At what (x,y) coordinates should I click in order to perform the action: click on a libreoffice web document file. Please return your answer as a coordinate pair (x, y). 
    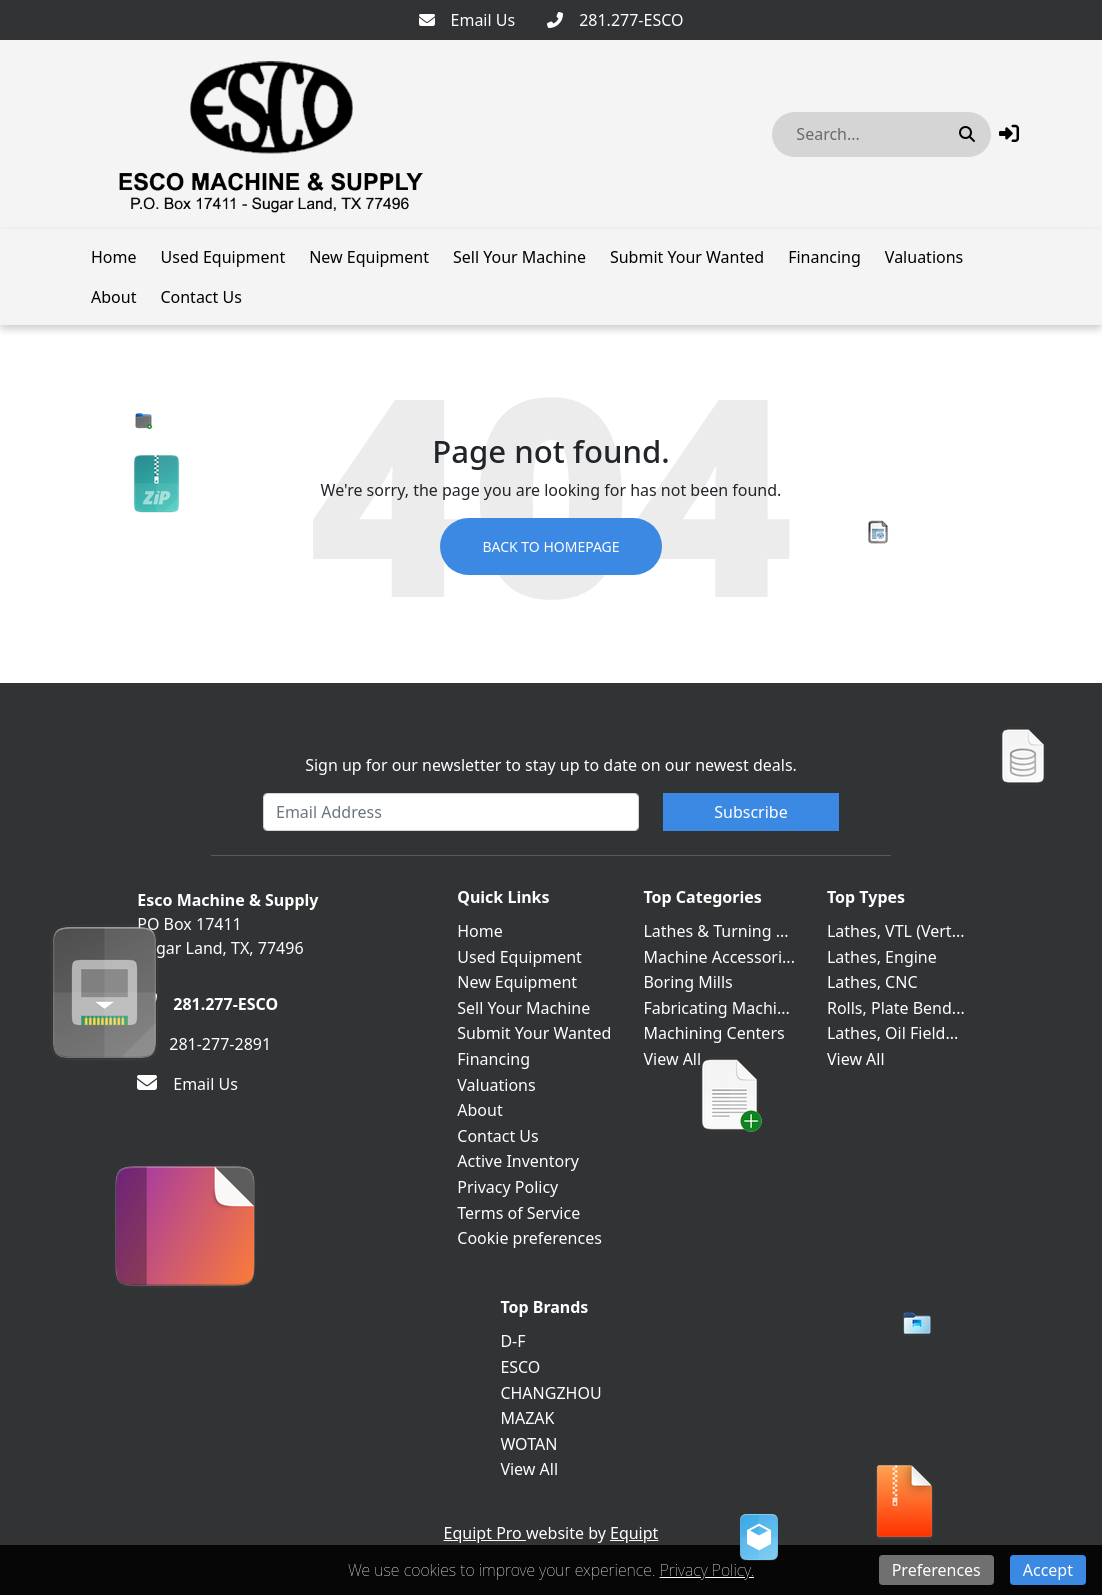
    Looking at the image, I should click on (878, 532).